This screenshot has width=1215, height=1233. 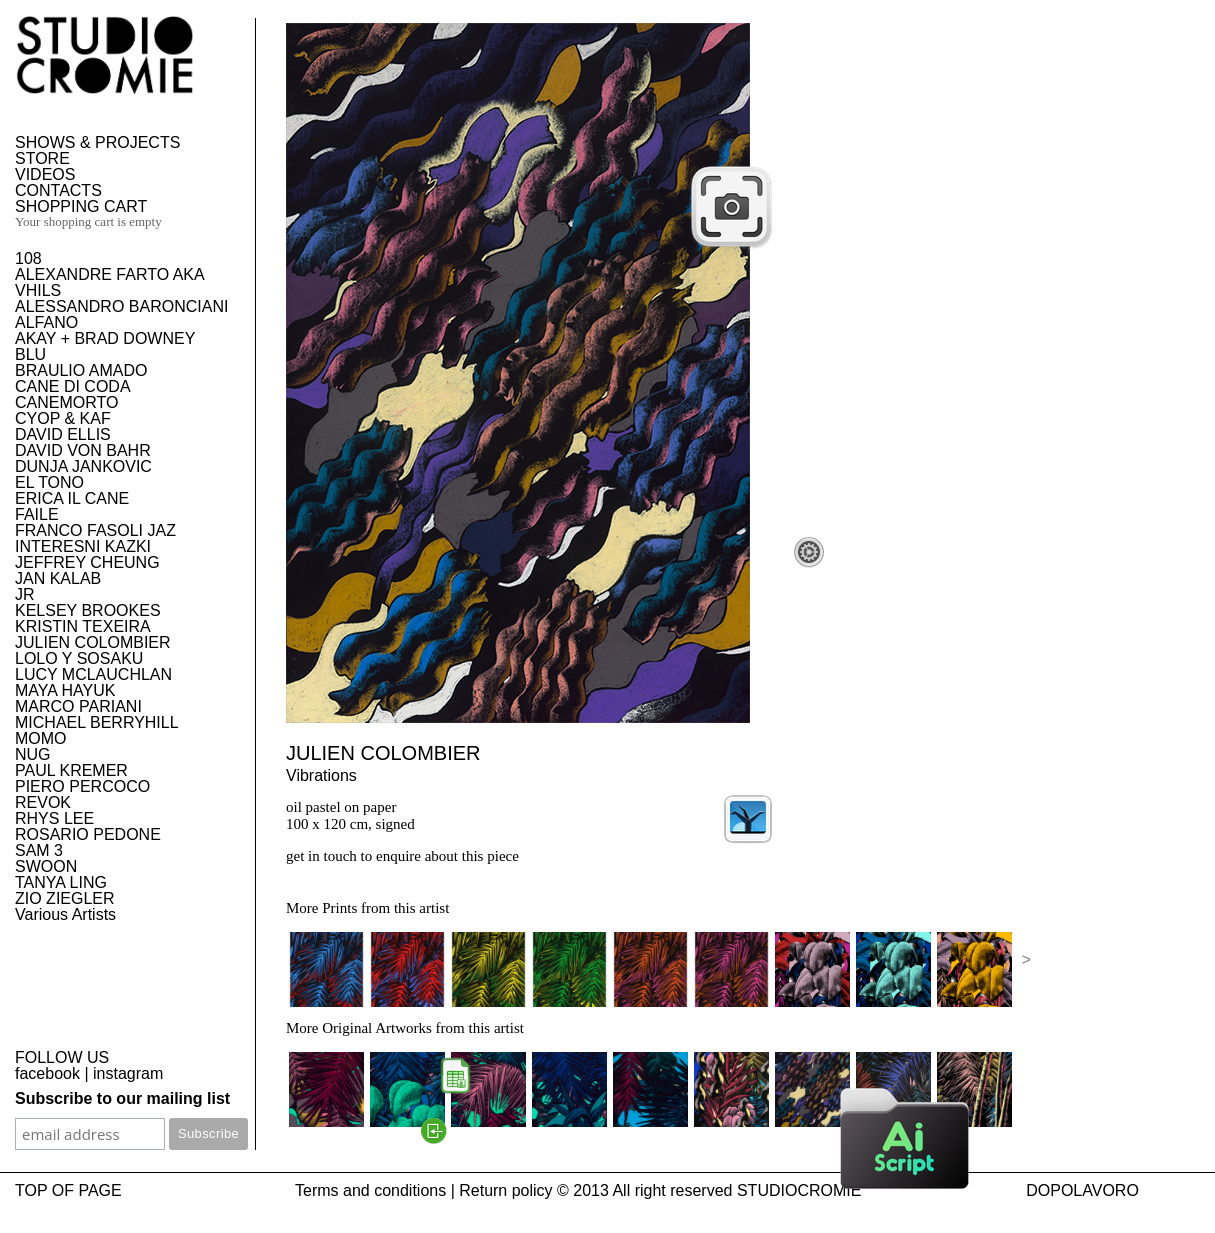 What do you see at coordinates (731, 206) in the screenshot?
I see `capture a screenshot of your screen` at bounding box center [731, 206].